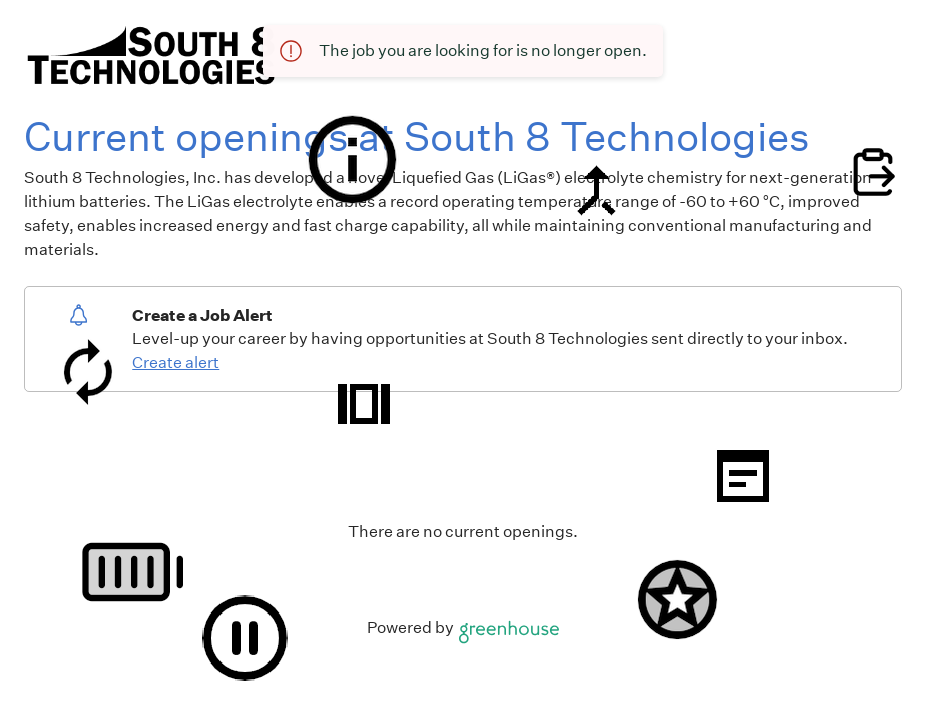  What do you see at coordinates (677, 599) in the screenshot?
I see `view favorites or starred items` at bounding box center [677, 599].